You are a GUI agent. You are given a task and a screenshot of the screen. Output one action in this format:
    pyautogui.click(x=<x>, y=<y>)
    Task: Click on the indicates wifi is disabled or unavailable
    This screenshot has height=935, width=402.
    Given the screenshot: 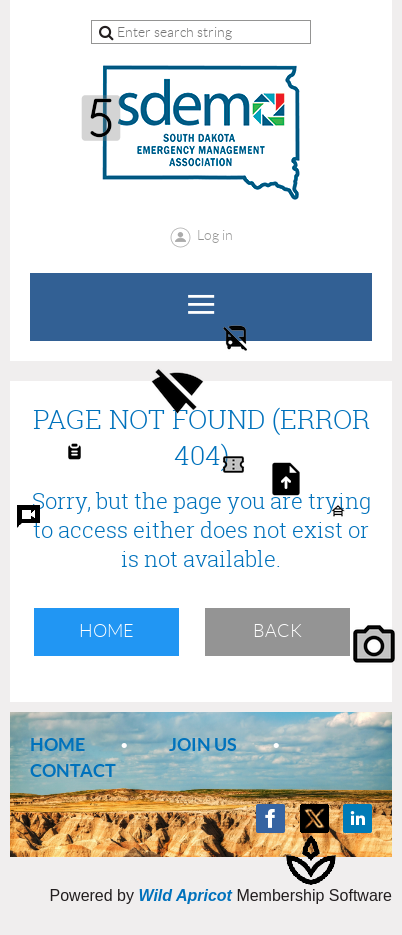 What is the action you would take?
    pyautogui.click(x=177, y=392)
    